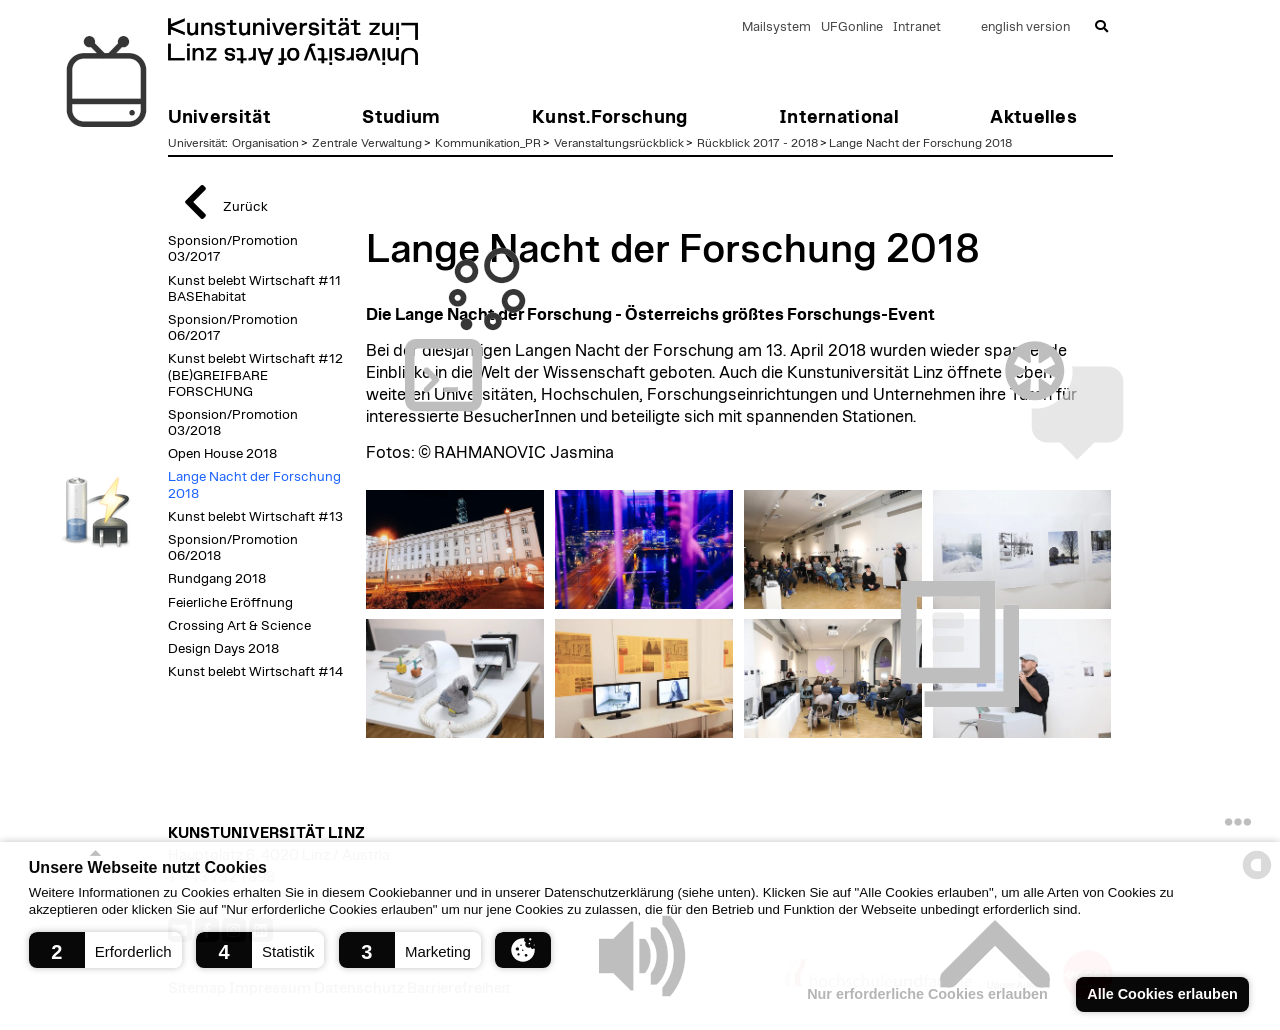 This screenshot has width=1280, height=1030. Describe the element at coordinates (95, 853) in the screenshot. I see `scroll or pan upward` at that location.